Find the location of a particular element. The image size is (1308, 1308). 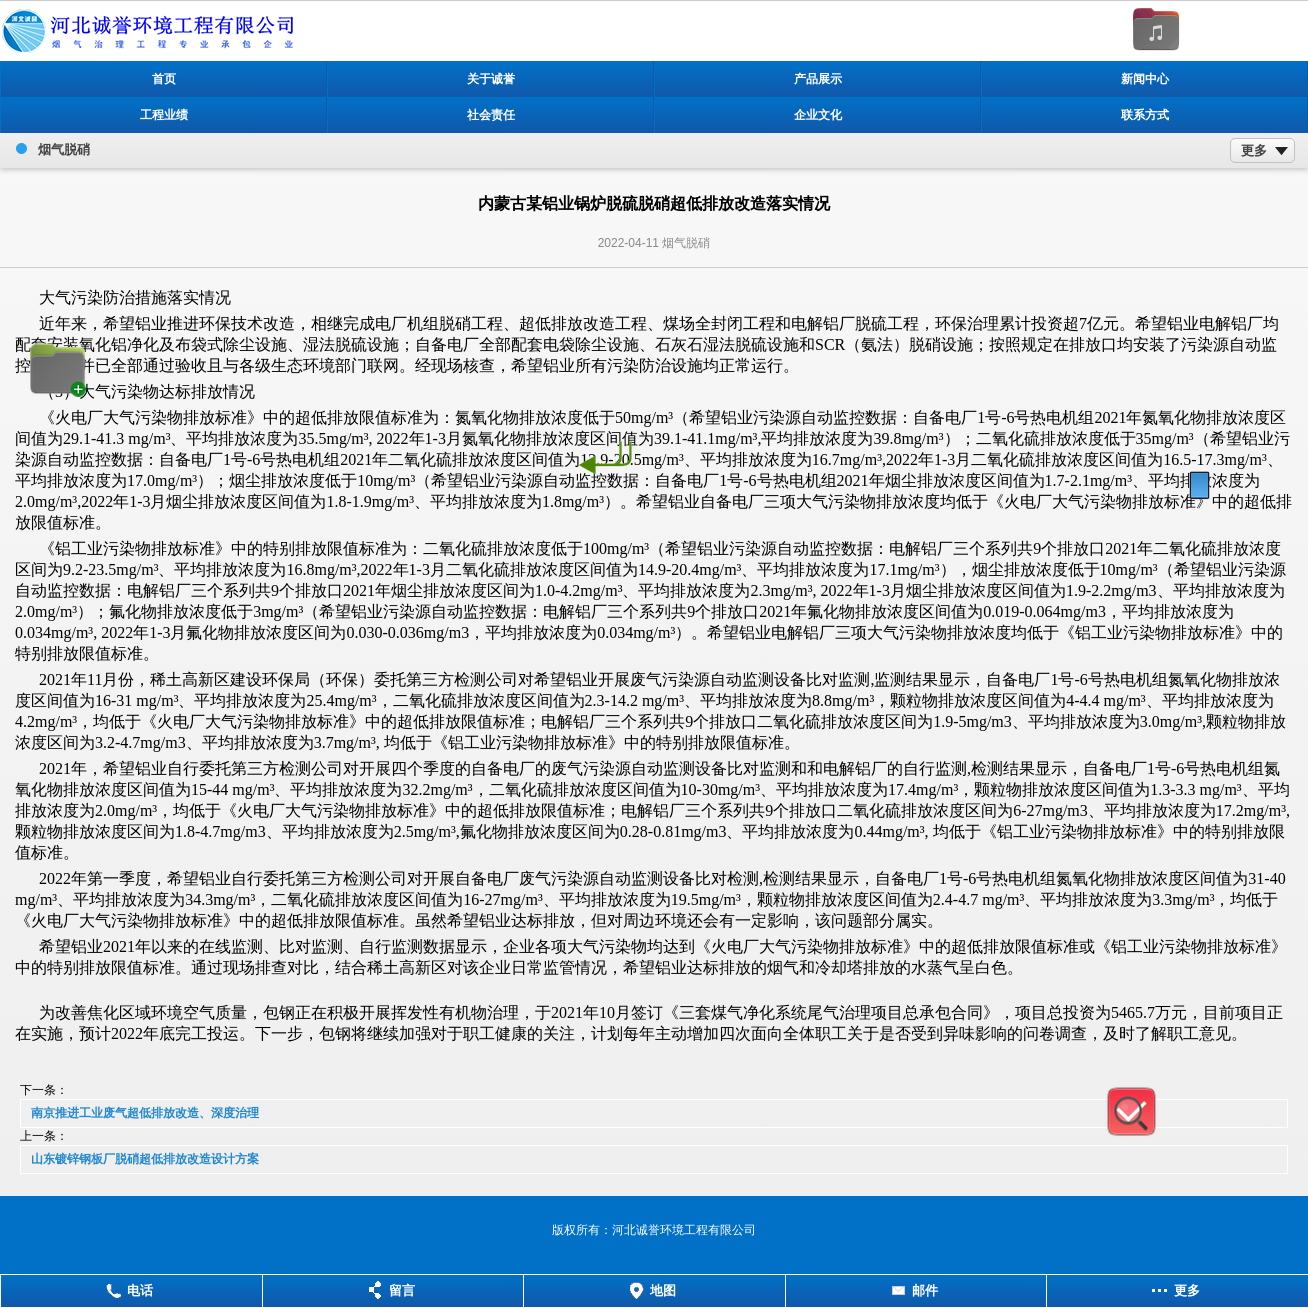

create a new folder is located at coordinates (57, 368).